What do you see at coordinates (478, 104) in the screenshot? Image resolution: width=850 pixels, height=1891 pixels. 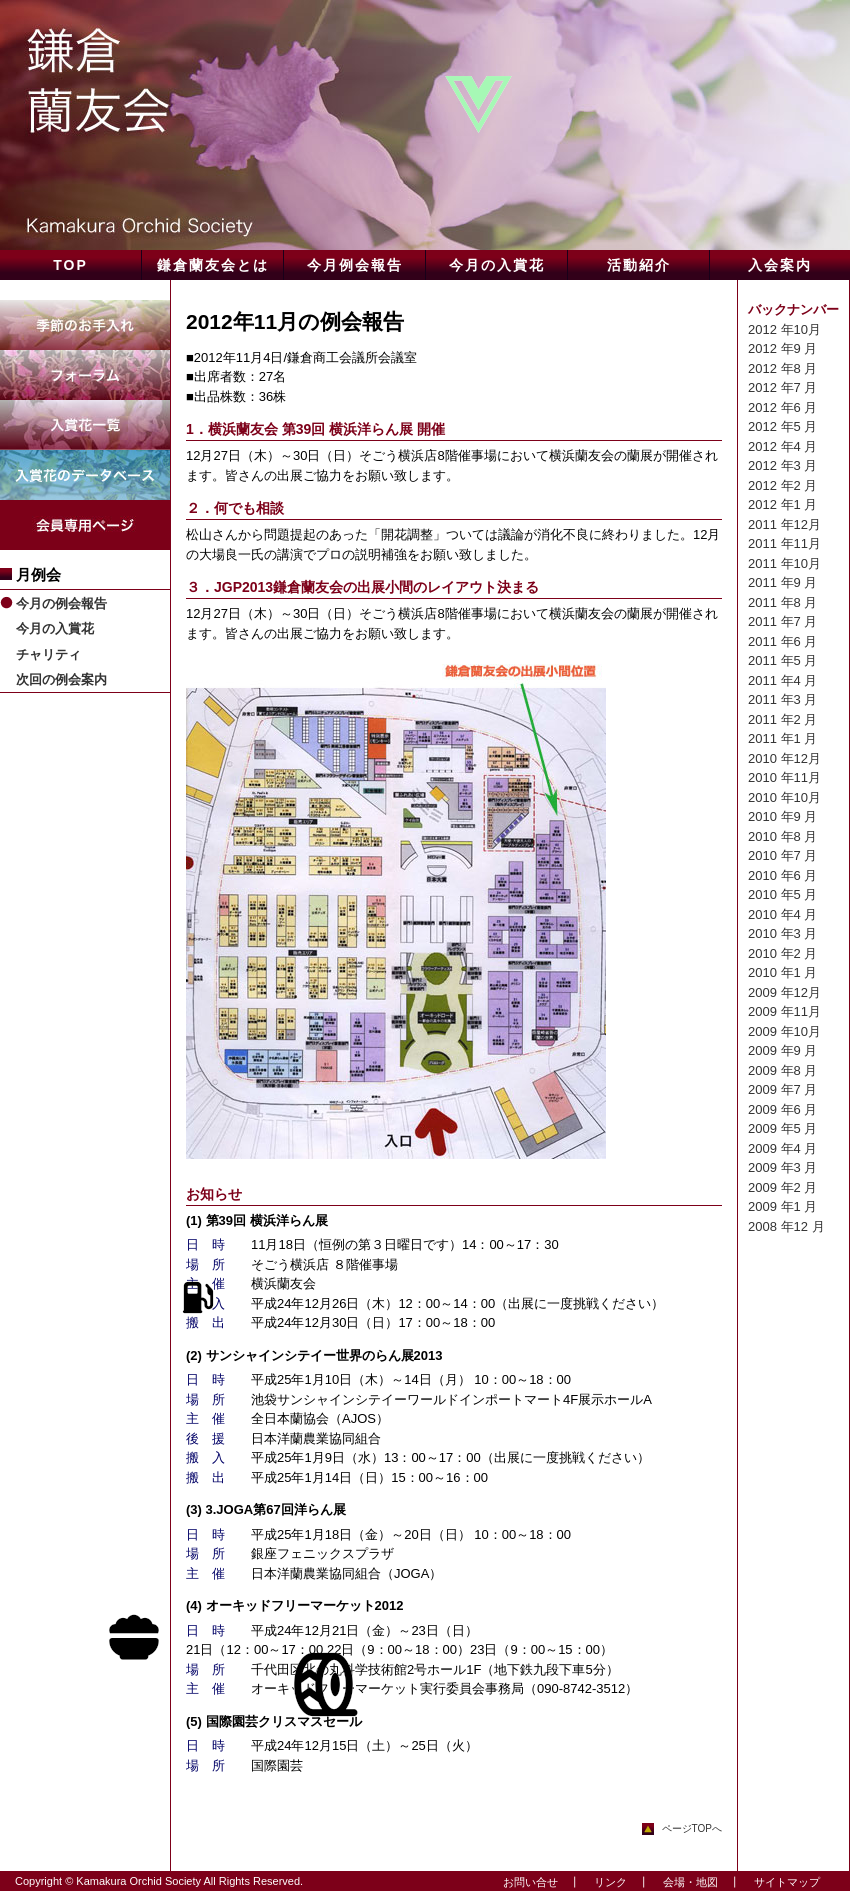 I see `Vue.js framework logo` at bounding box center [478, 104].